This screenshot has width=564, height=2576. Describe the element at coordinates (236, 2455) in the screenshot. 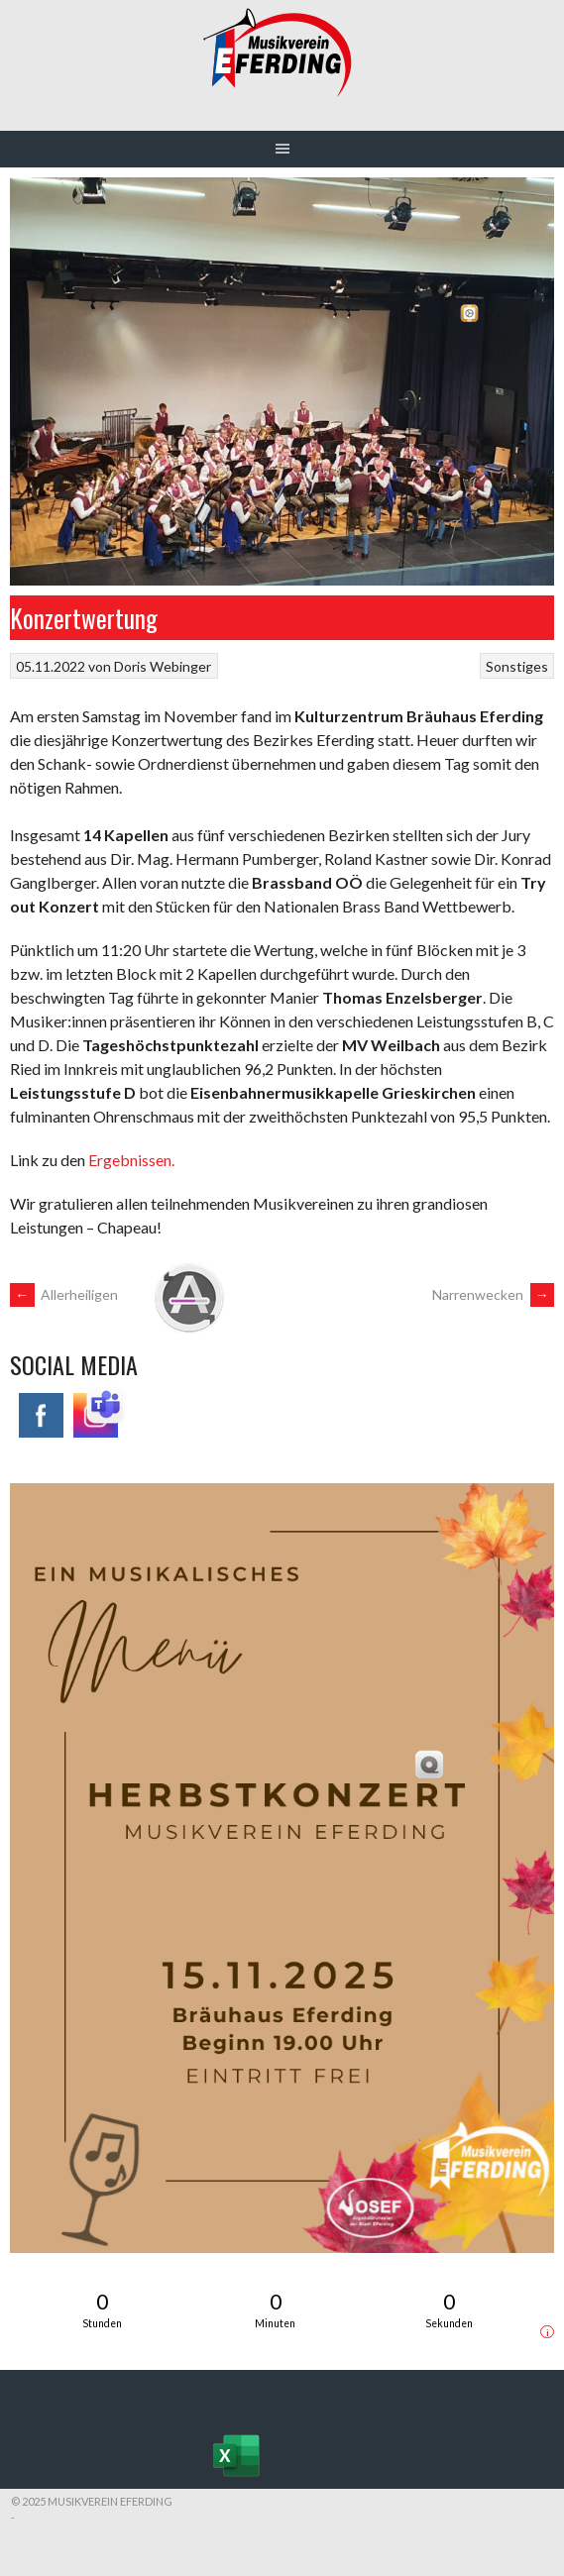

I see `open Microsoft Excel` at that location.